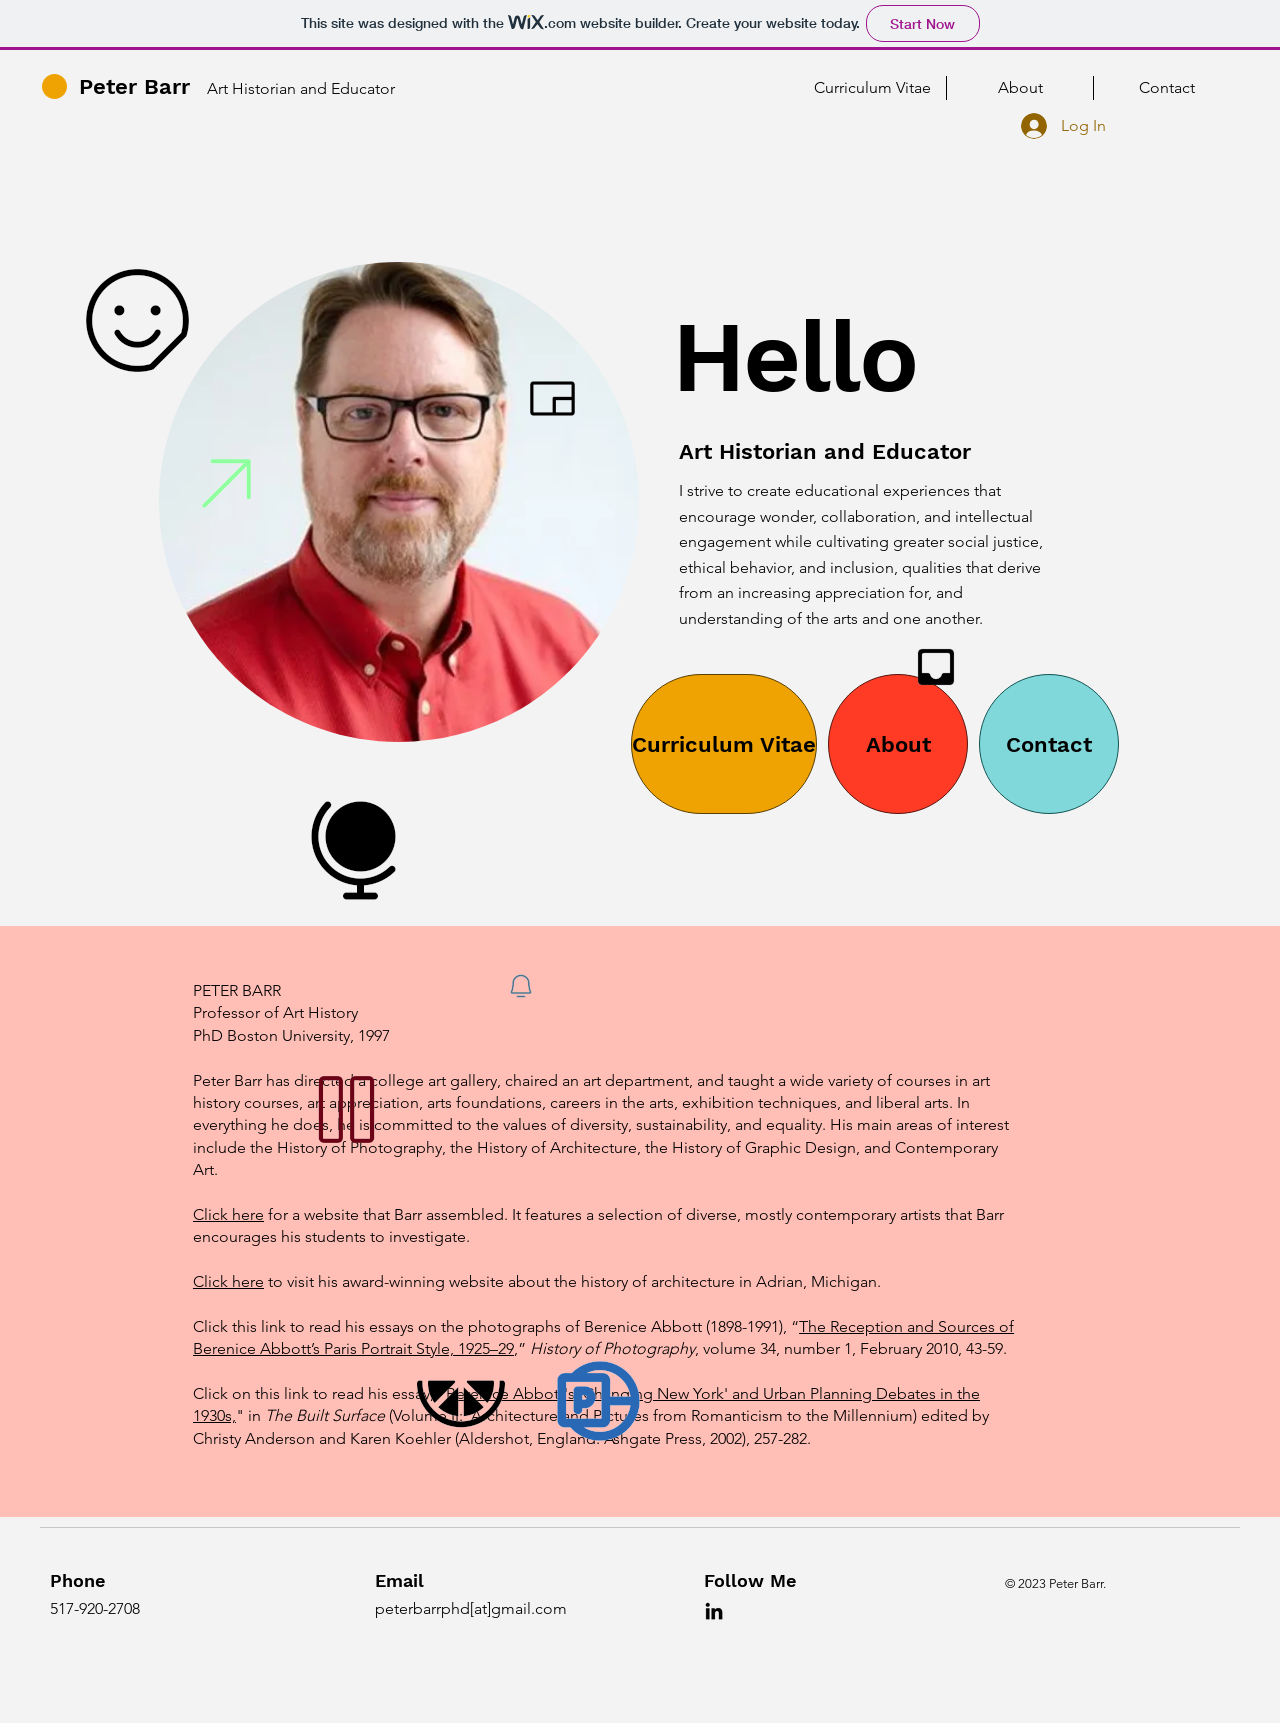 This screenshot has width=1280, height=1723. I want to click on open link in new tab or window, so click(226, 483).